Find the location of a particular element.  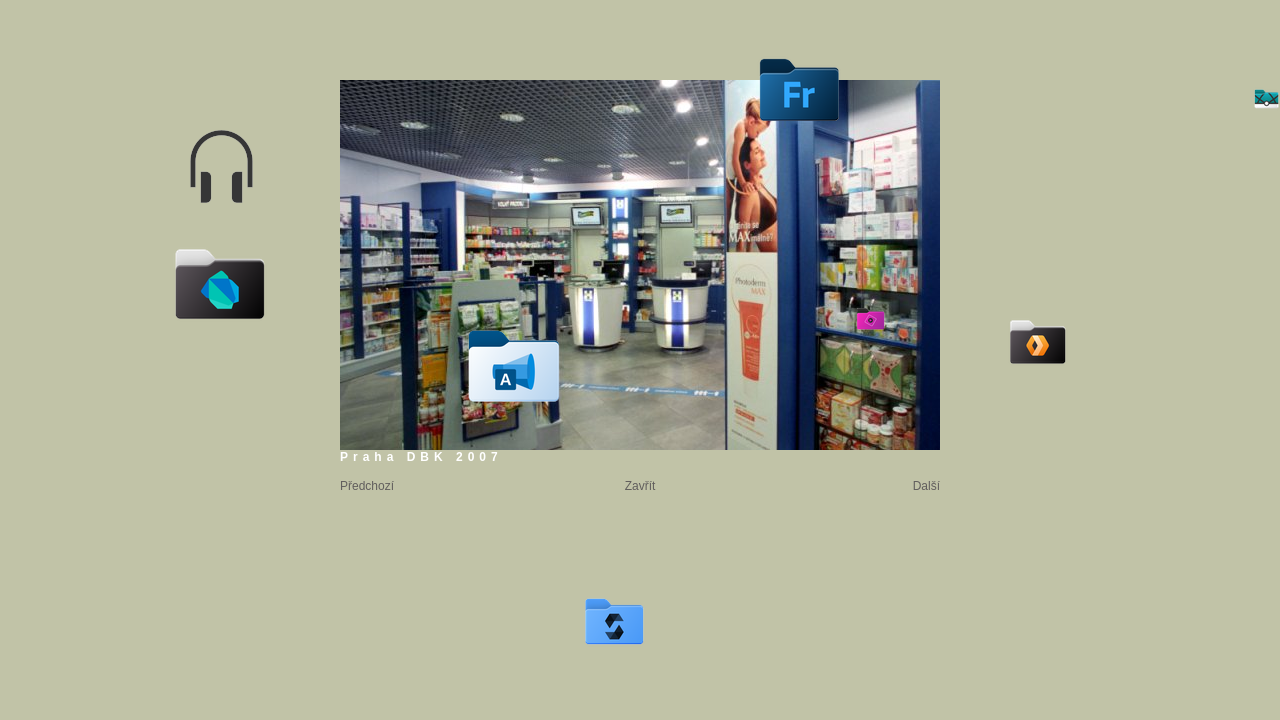

folder containing solidity smart contract files is located at coordinates (614, 623).